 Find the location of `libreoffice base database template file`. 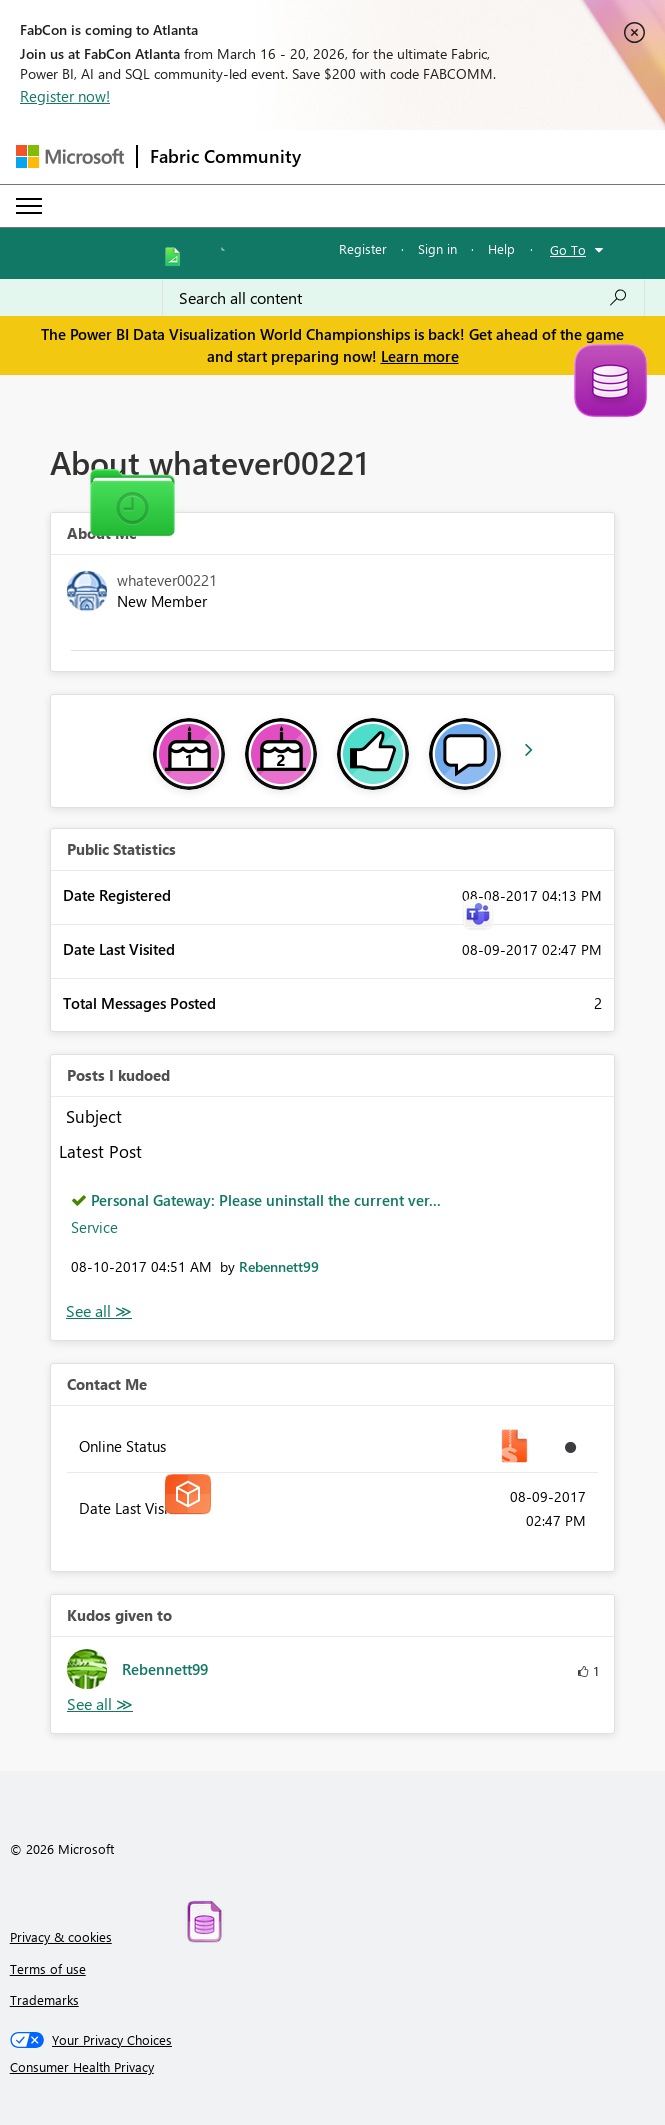

libreoffice base database template file is located at coordinates (204, 1921).